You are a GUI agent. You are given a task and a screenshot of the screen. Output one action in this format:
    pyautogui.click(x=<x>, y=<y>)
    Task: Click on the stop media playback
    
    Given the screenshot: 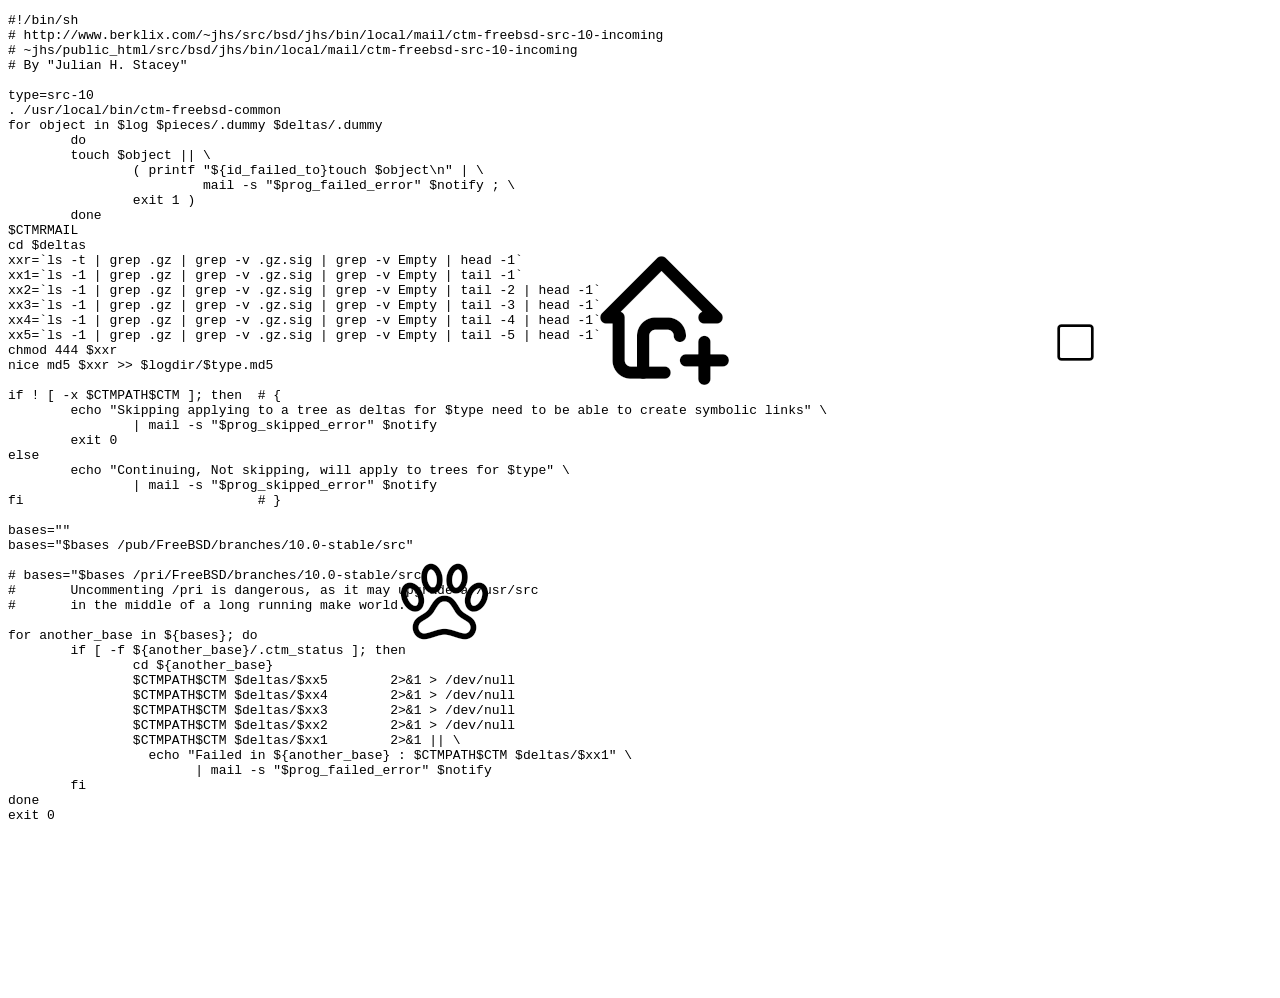 What is the action you would take?
    pyautogui.click(x=1075, y=342)
    